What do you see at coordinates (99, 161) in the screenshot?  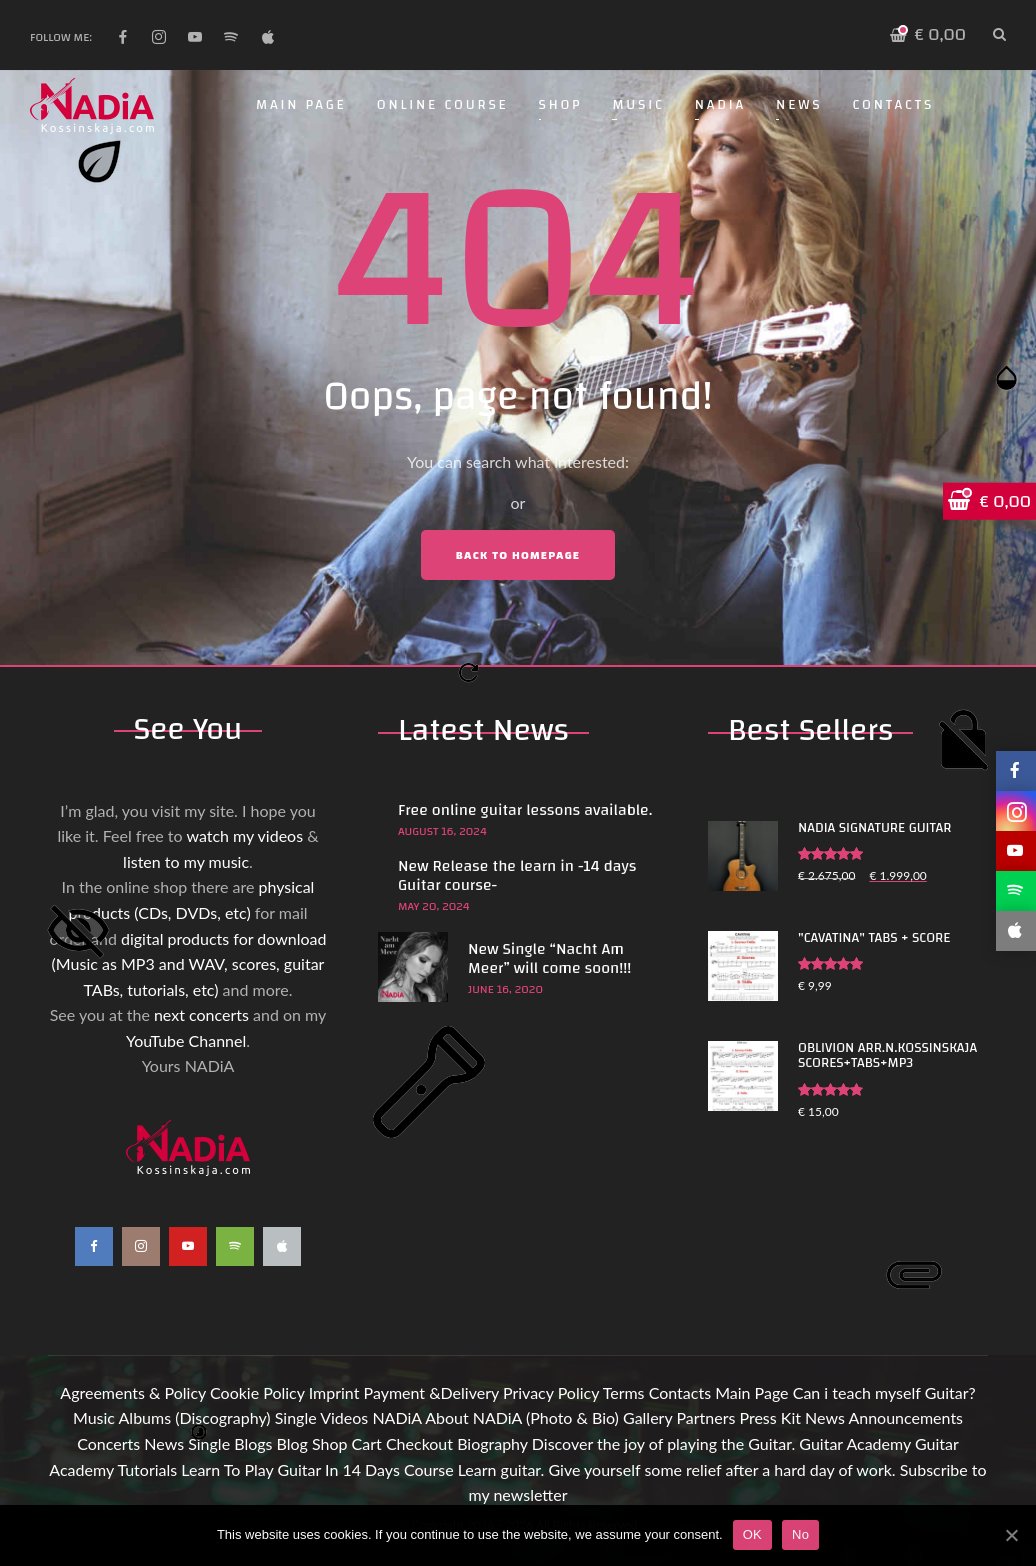 I see `indicates eco-friendly or sustainable option` at bounding box center [99, 161].